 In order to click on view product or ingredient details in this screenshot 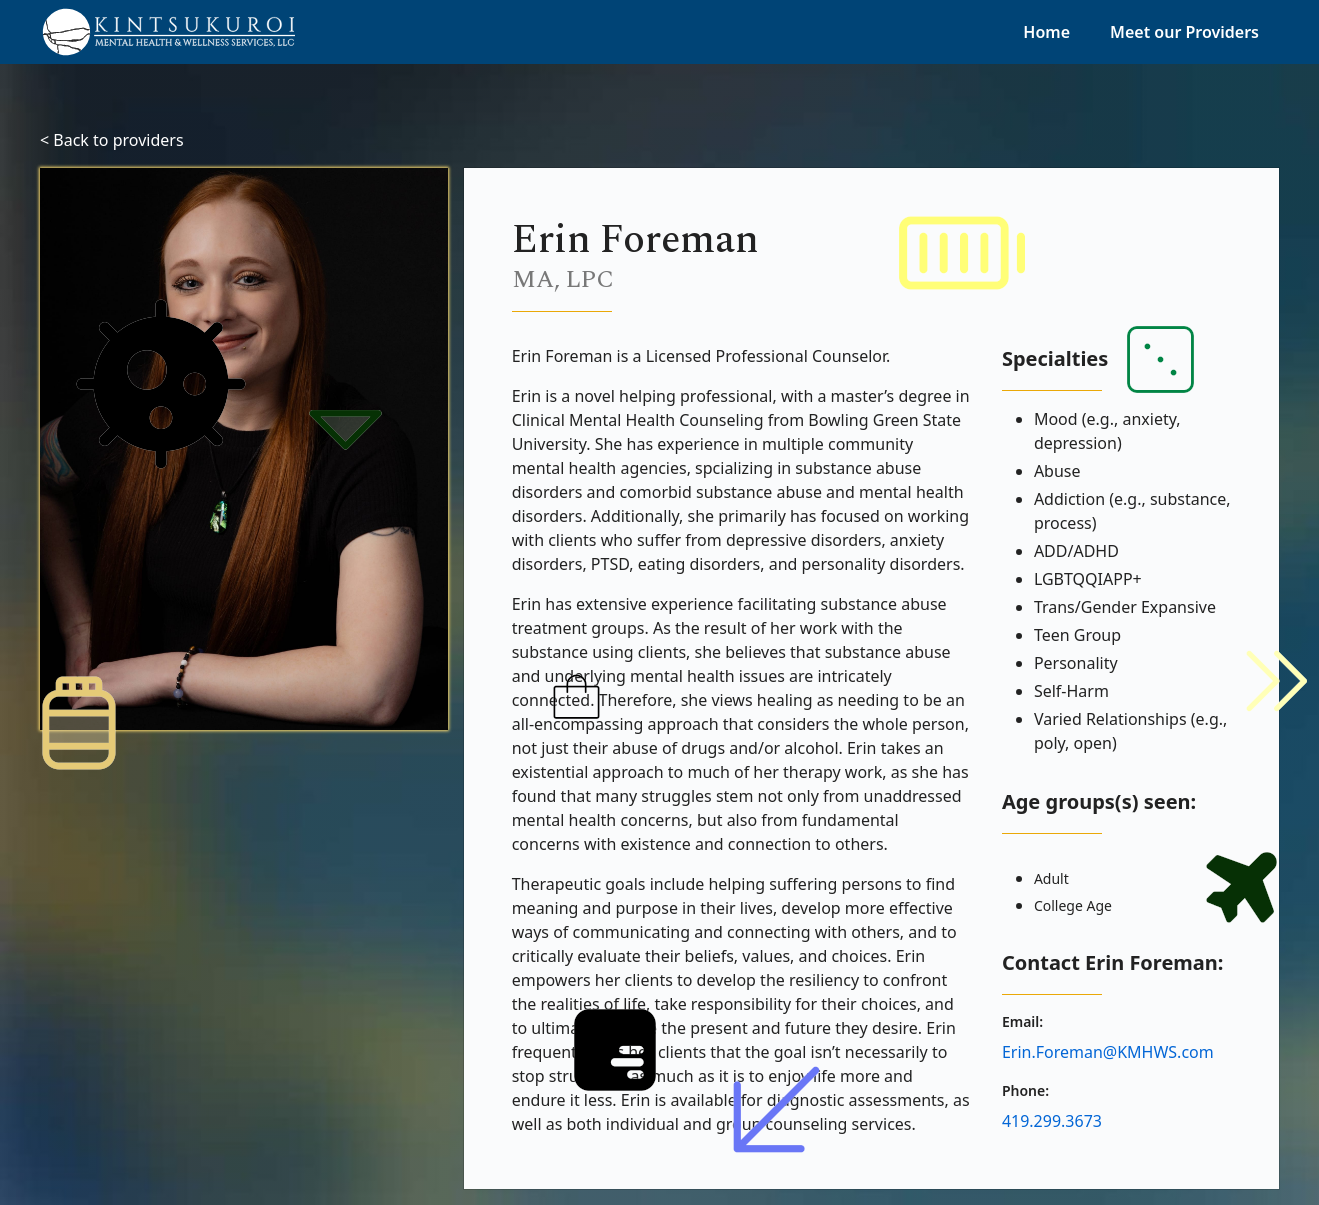, I will do `click(79, 723)`.